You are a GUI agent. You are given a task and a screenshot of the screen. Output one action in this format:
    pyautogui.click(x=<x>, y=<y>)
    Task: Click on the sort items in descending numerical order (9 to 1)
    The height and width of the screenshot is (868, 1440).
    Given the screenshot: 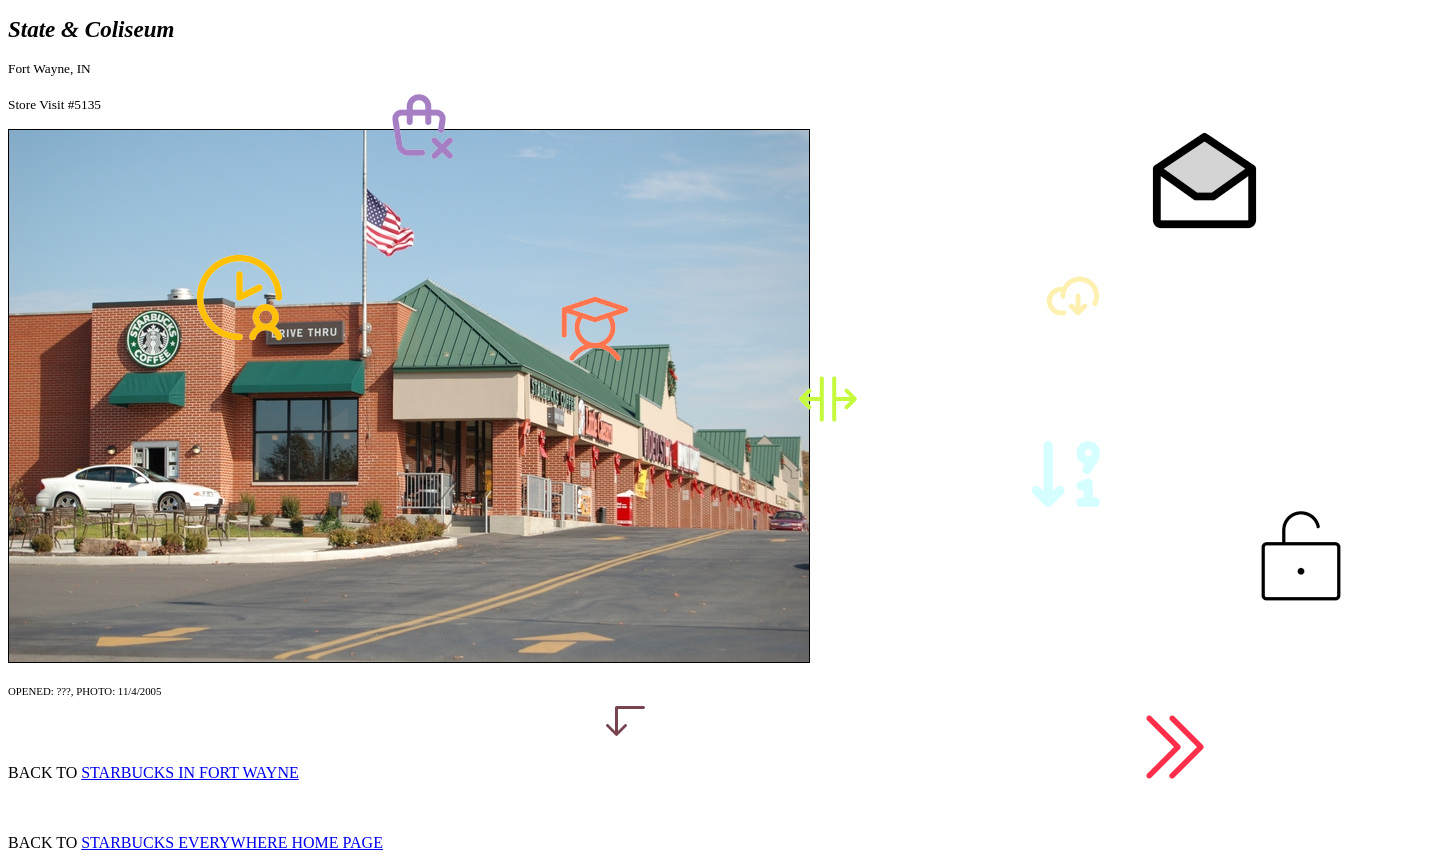 What is the action you would take?
    pyautogui.click(x=1067, y=474)
    